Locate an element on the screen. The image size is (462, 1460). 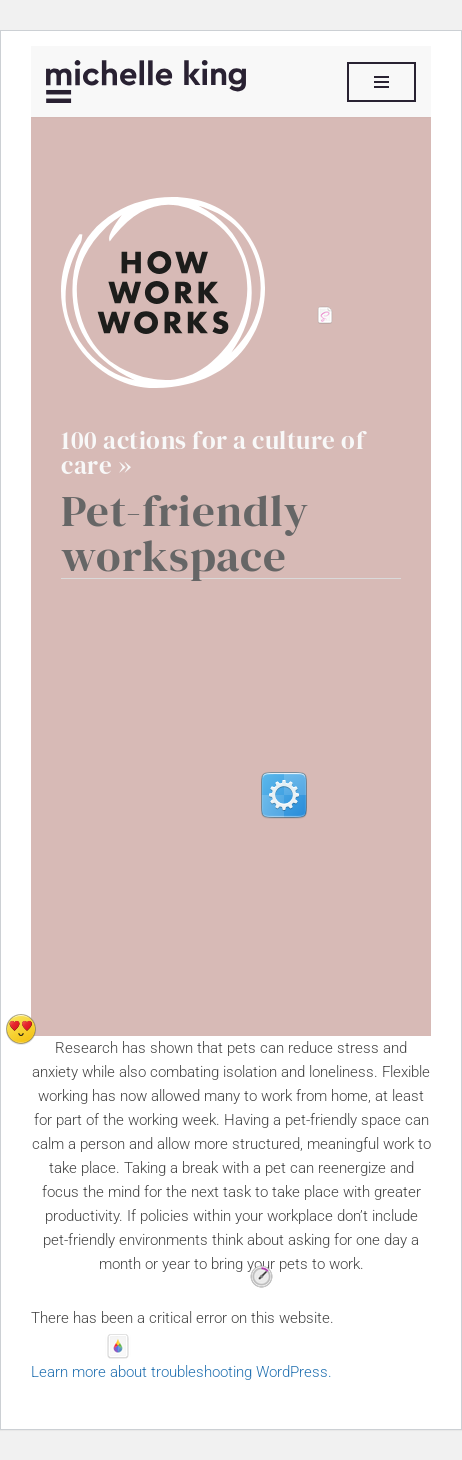
windows executable file type indicator is located at coordinates (284, 795).